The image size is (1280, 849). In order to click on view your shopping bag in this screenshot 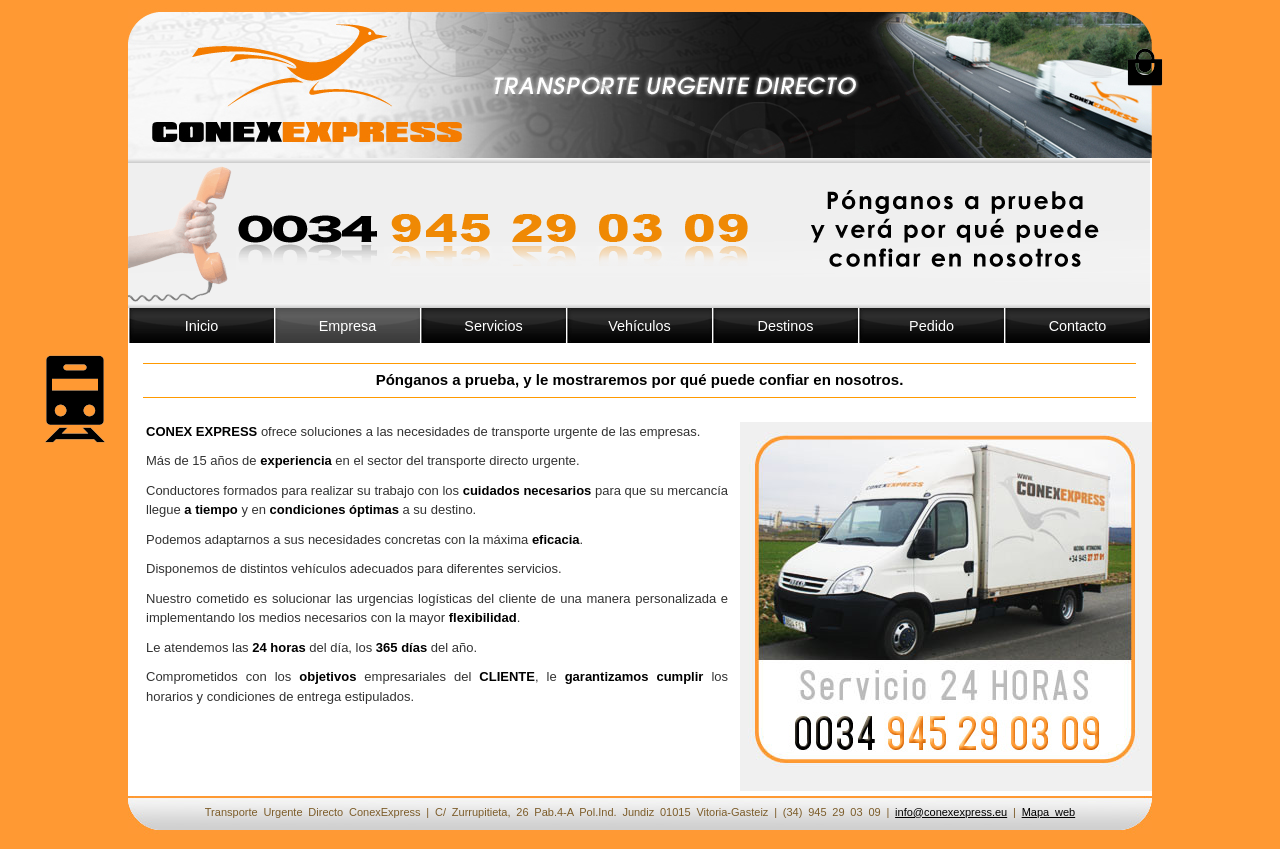, I will do `click(1145, 67)`.